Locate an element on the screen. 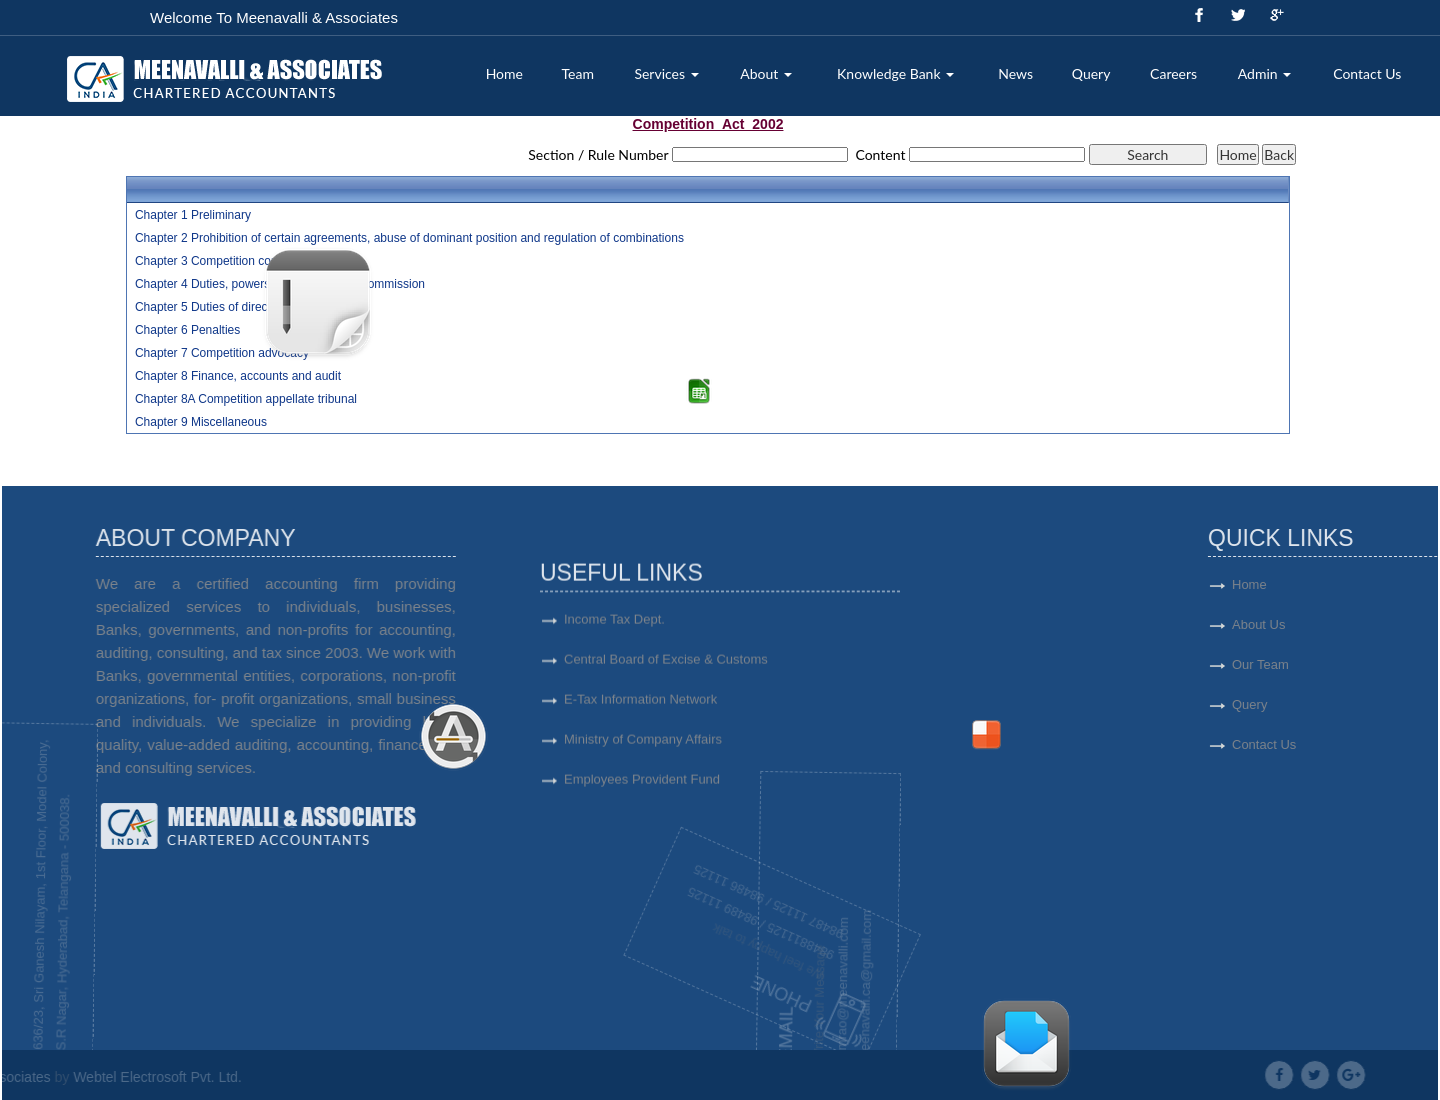  open the mail app is located at coordinates (1026, 1043).